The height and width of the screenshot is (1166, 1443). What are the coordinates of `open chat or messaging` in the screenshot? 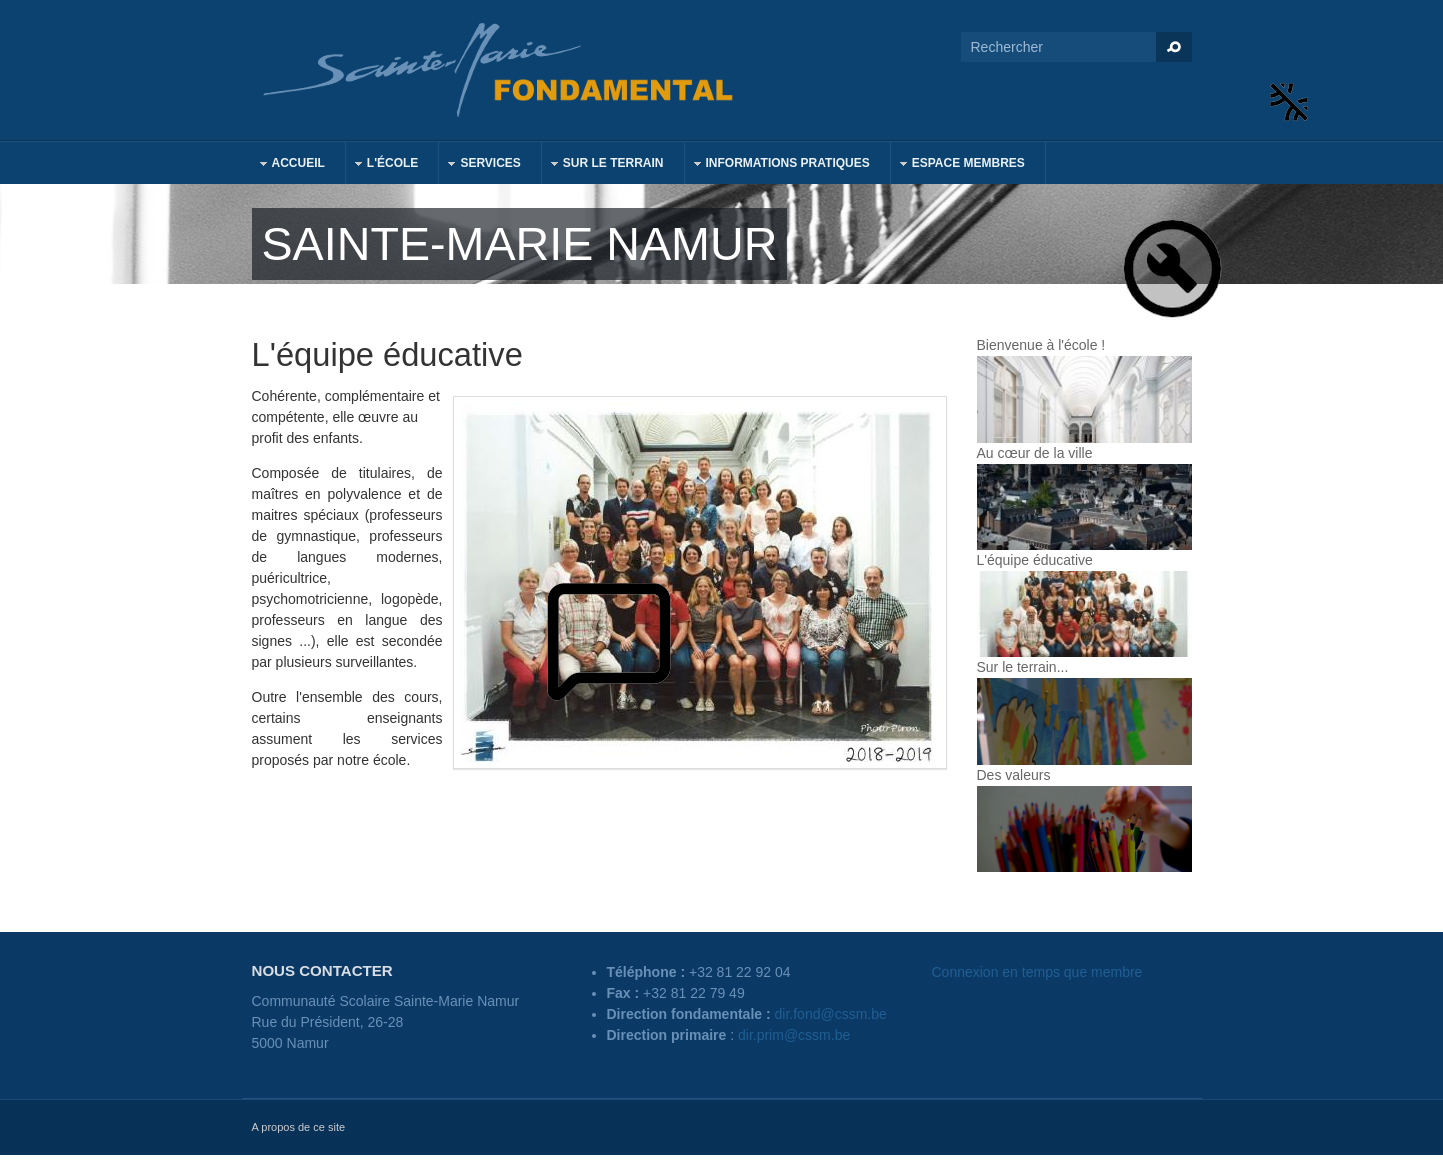 It's located at (609, 639).